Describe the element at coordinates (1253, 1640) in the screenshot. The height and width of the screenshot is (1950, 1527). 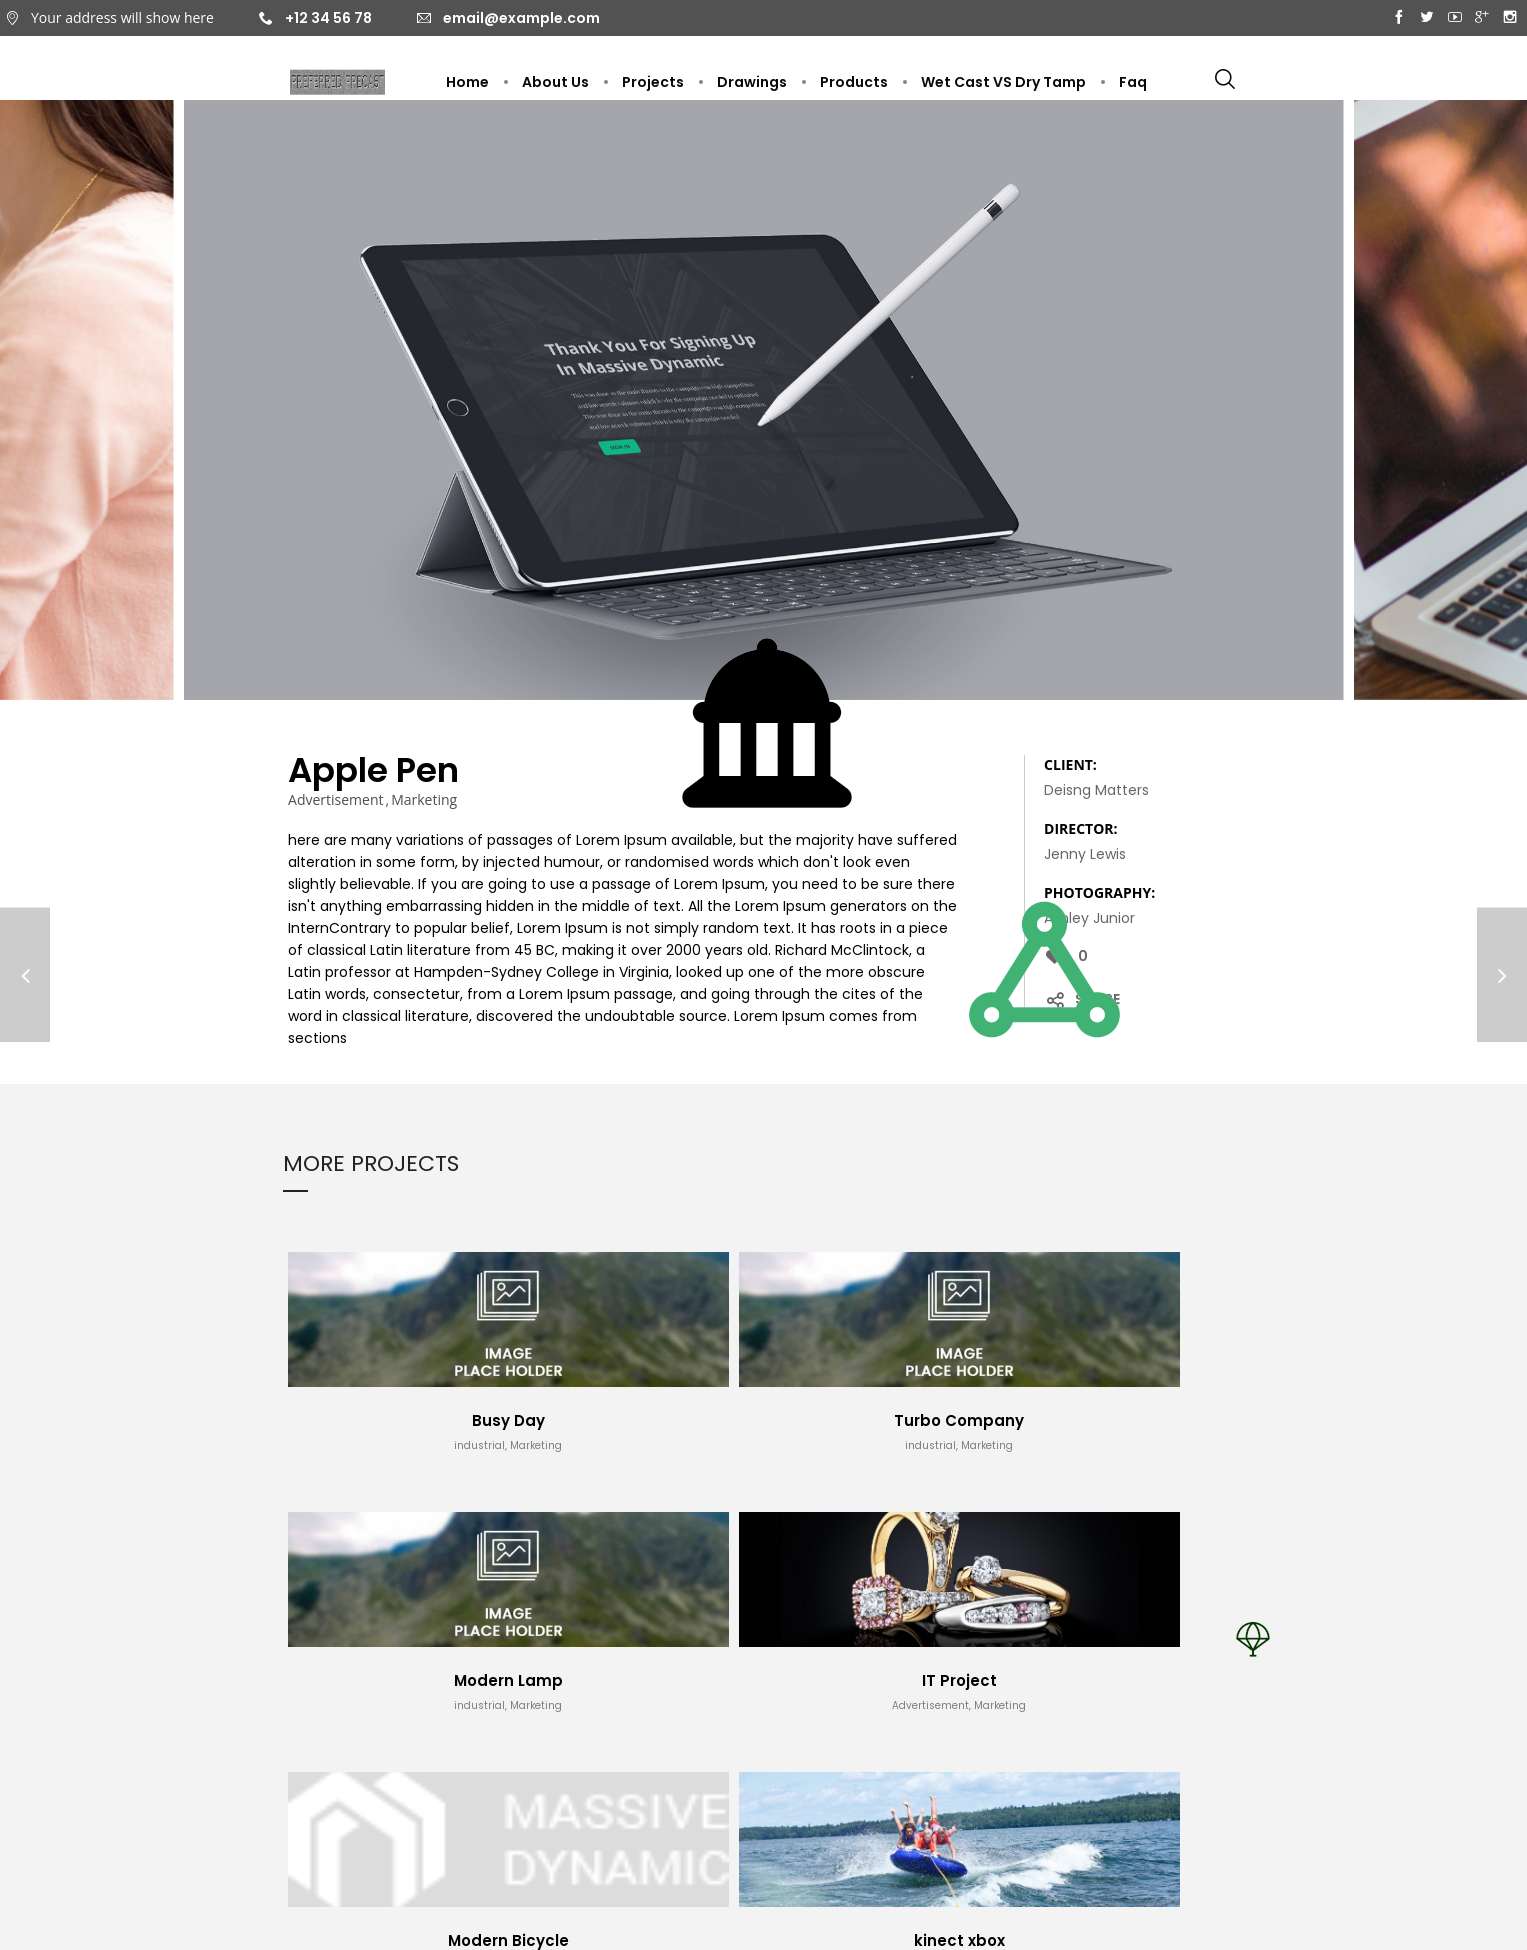
I see `access airdrop or file drop feature` at that location.